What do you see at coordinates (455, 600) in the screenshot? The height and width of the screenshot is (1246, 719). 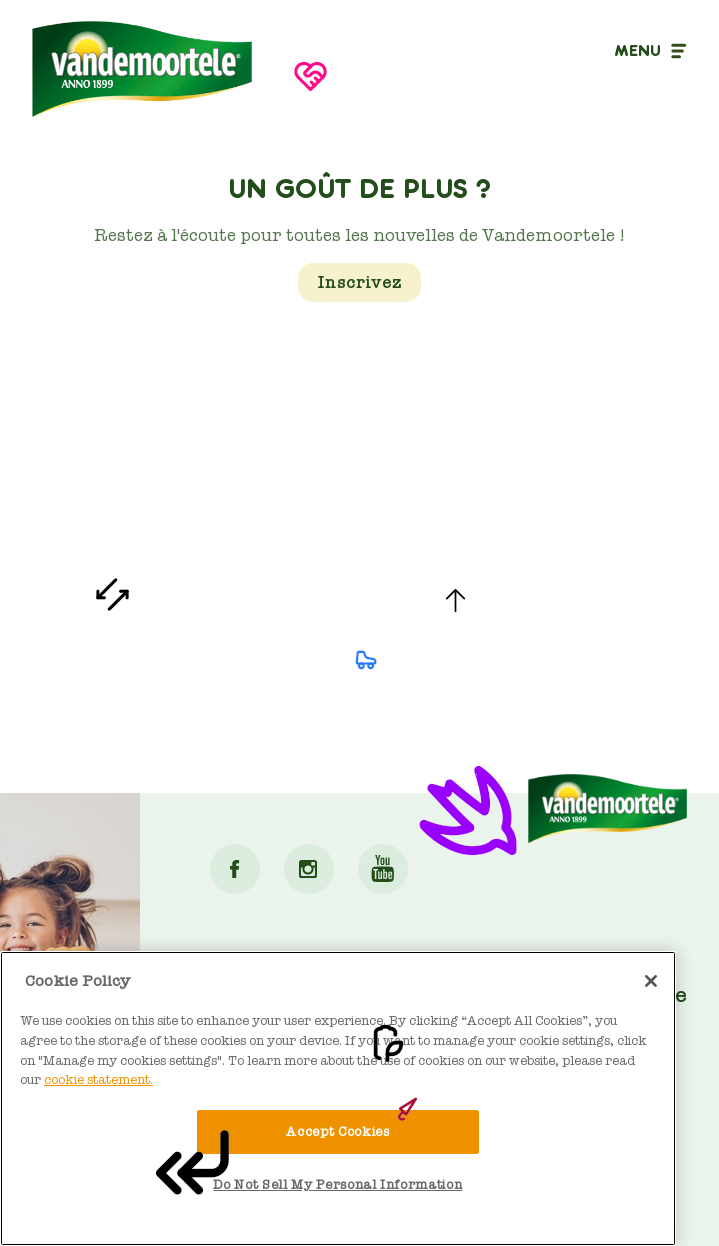 I see `scroll to top of page` at bounding box center [455, 600].